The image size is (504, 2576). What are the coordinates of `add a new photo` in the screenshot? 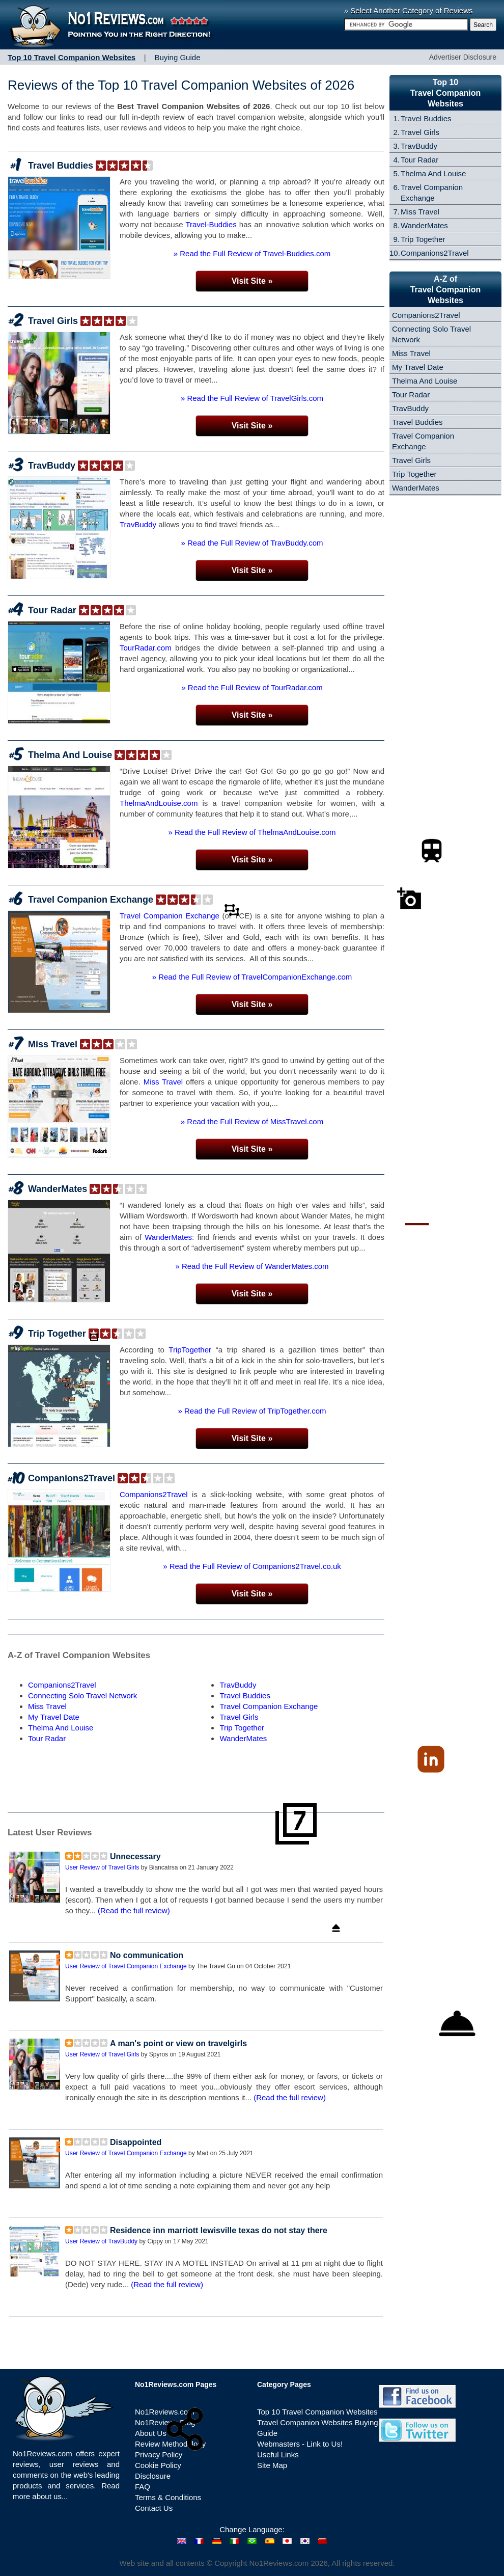 It's located at (409, 899).